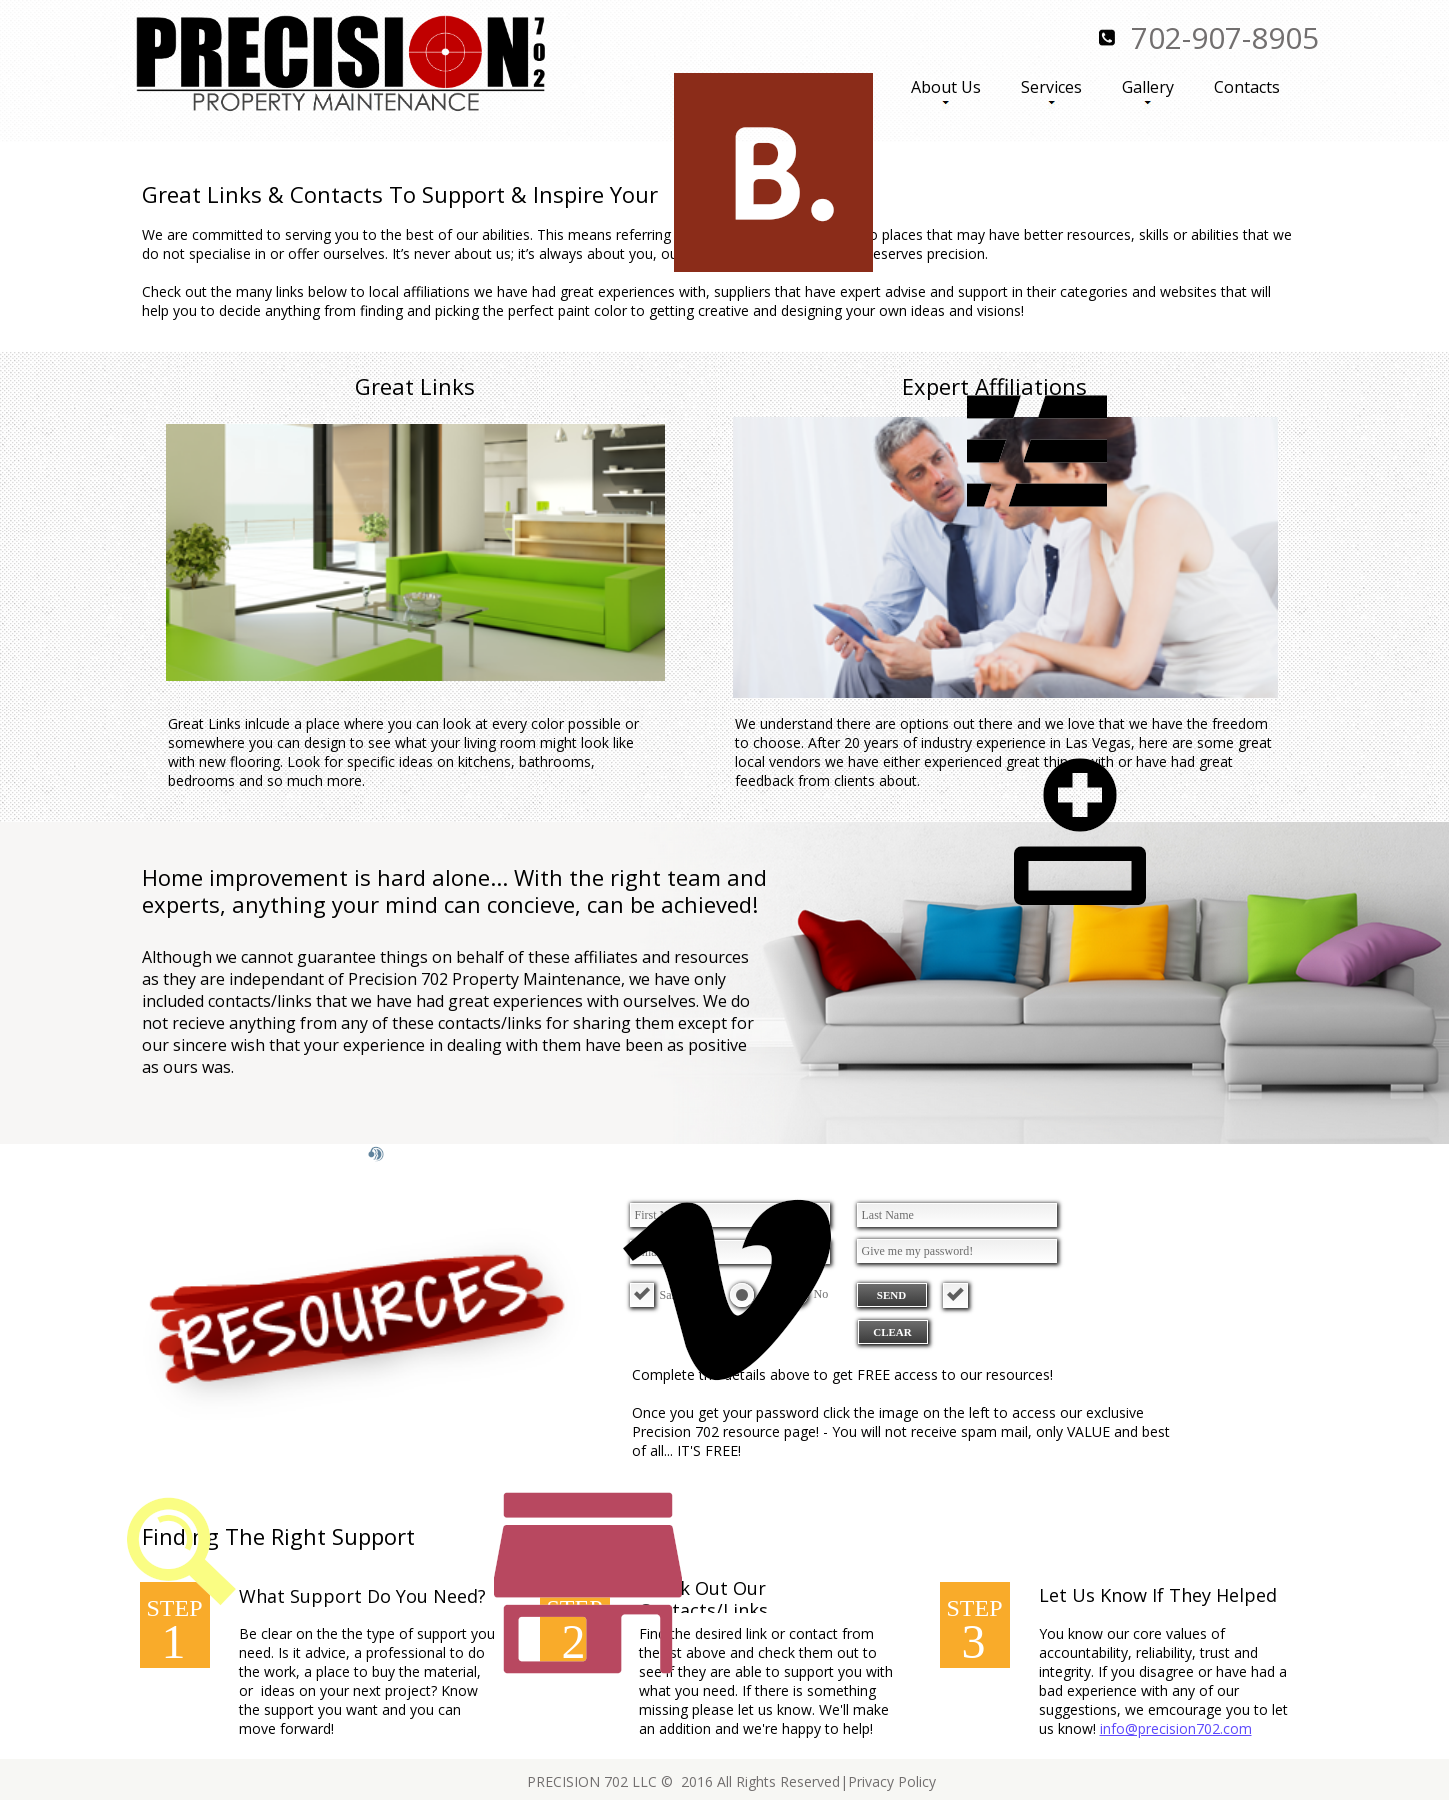 The height and width of the screenshot is (1800, 1449). Describe the element at coordinates (773, 172) in the screenshot. I see `open the Booking.com app` at that location.